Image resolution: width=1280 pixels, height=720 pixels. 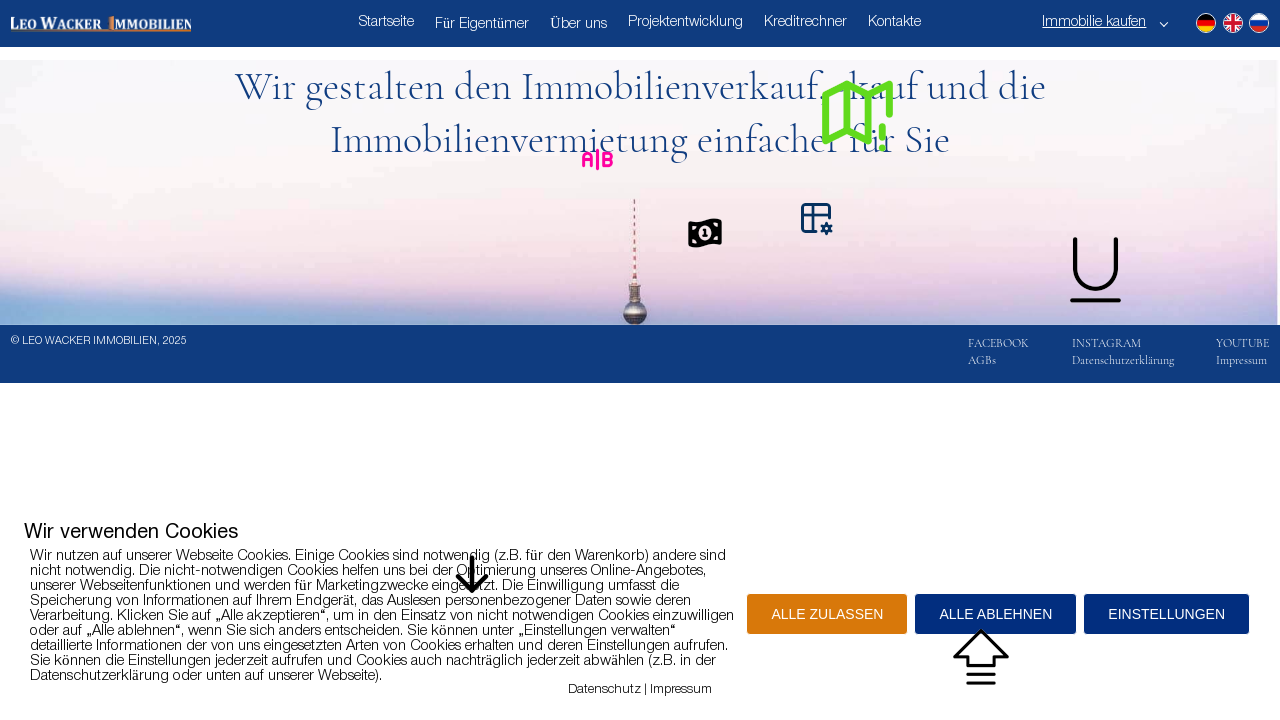 What do you see at coordinates (597, 159) in the screenshot?
I see `toggle between A/B testing variants` at bounding box center [597, 159].